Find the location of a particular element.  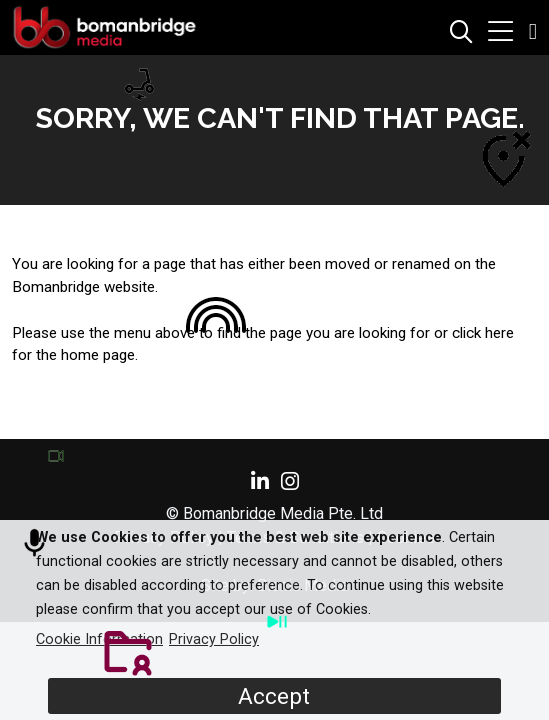

toggle between play and pause for media playback is located at coordinates (277, 621).